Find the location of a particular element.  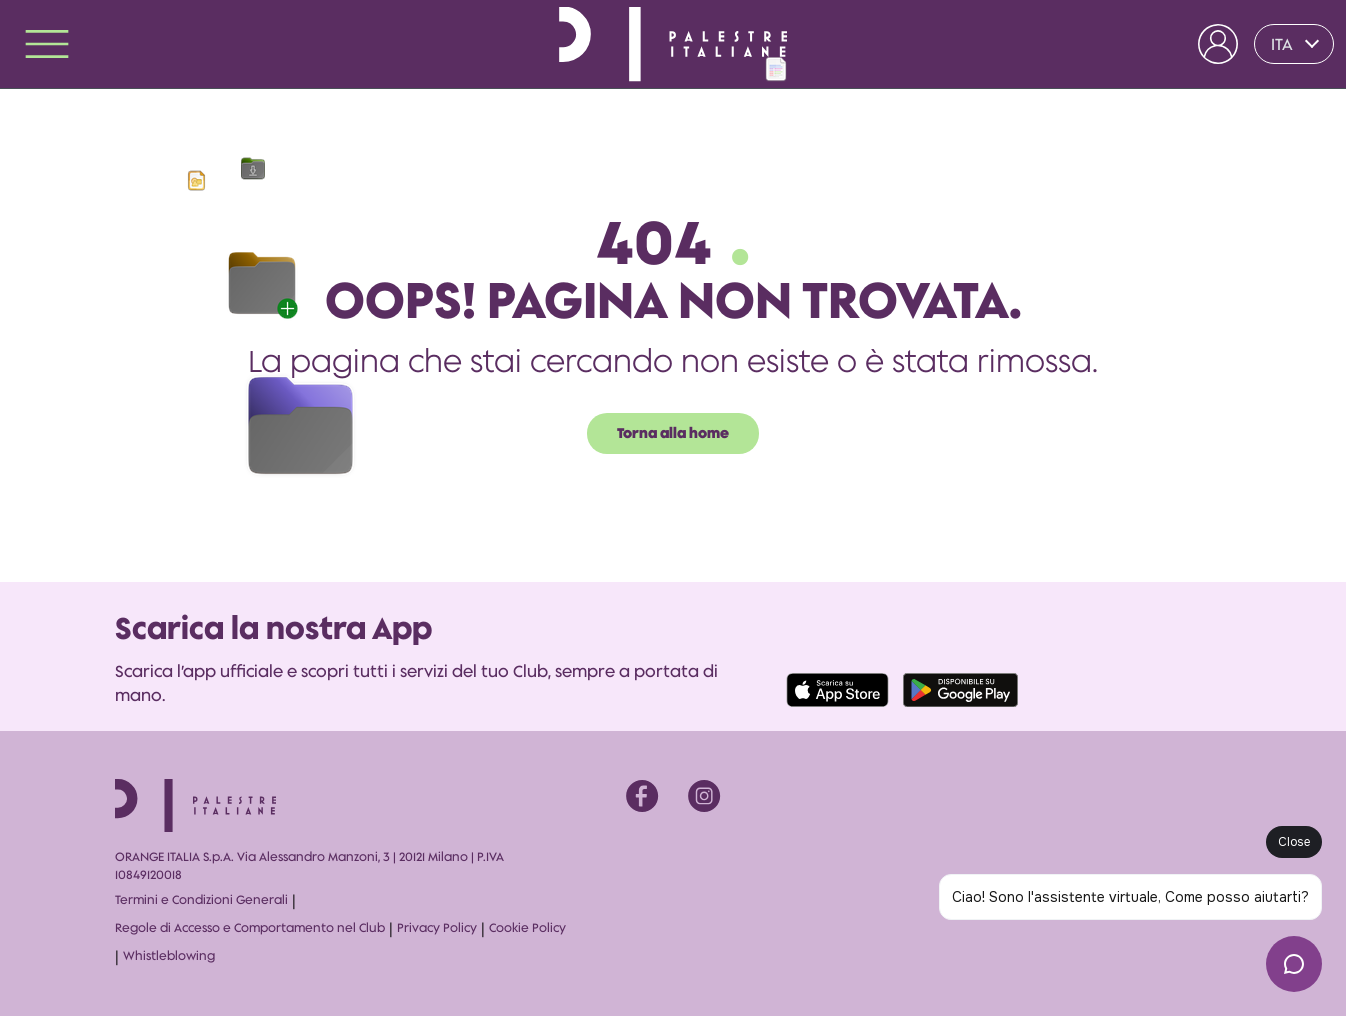

open a graphics template file is located at coordinates (196, 180).